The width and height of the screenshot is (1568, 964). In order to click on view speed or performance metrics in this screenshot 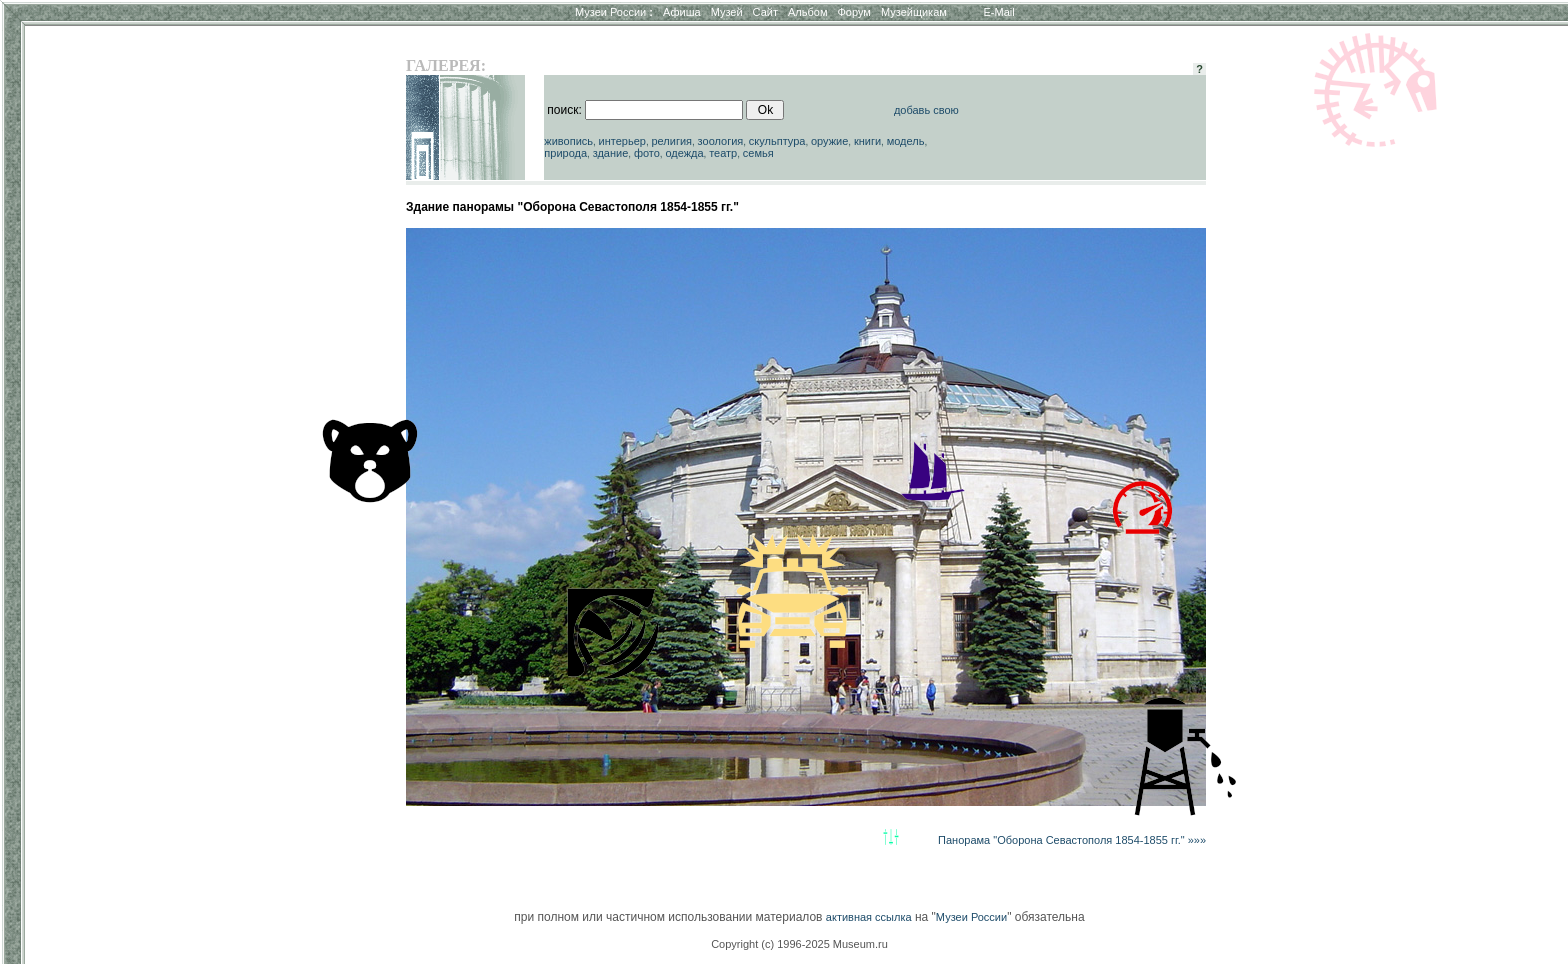, I will do `click(1142, 507)`.